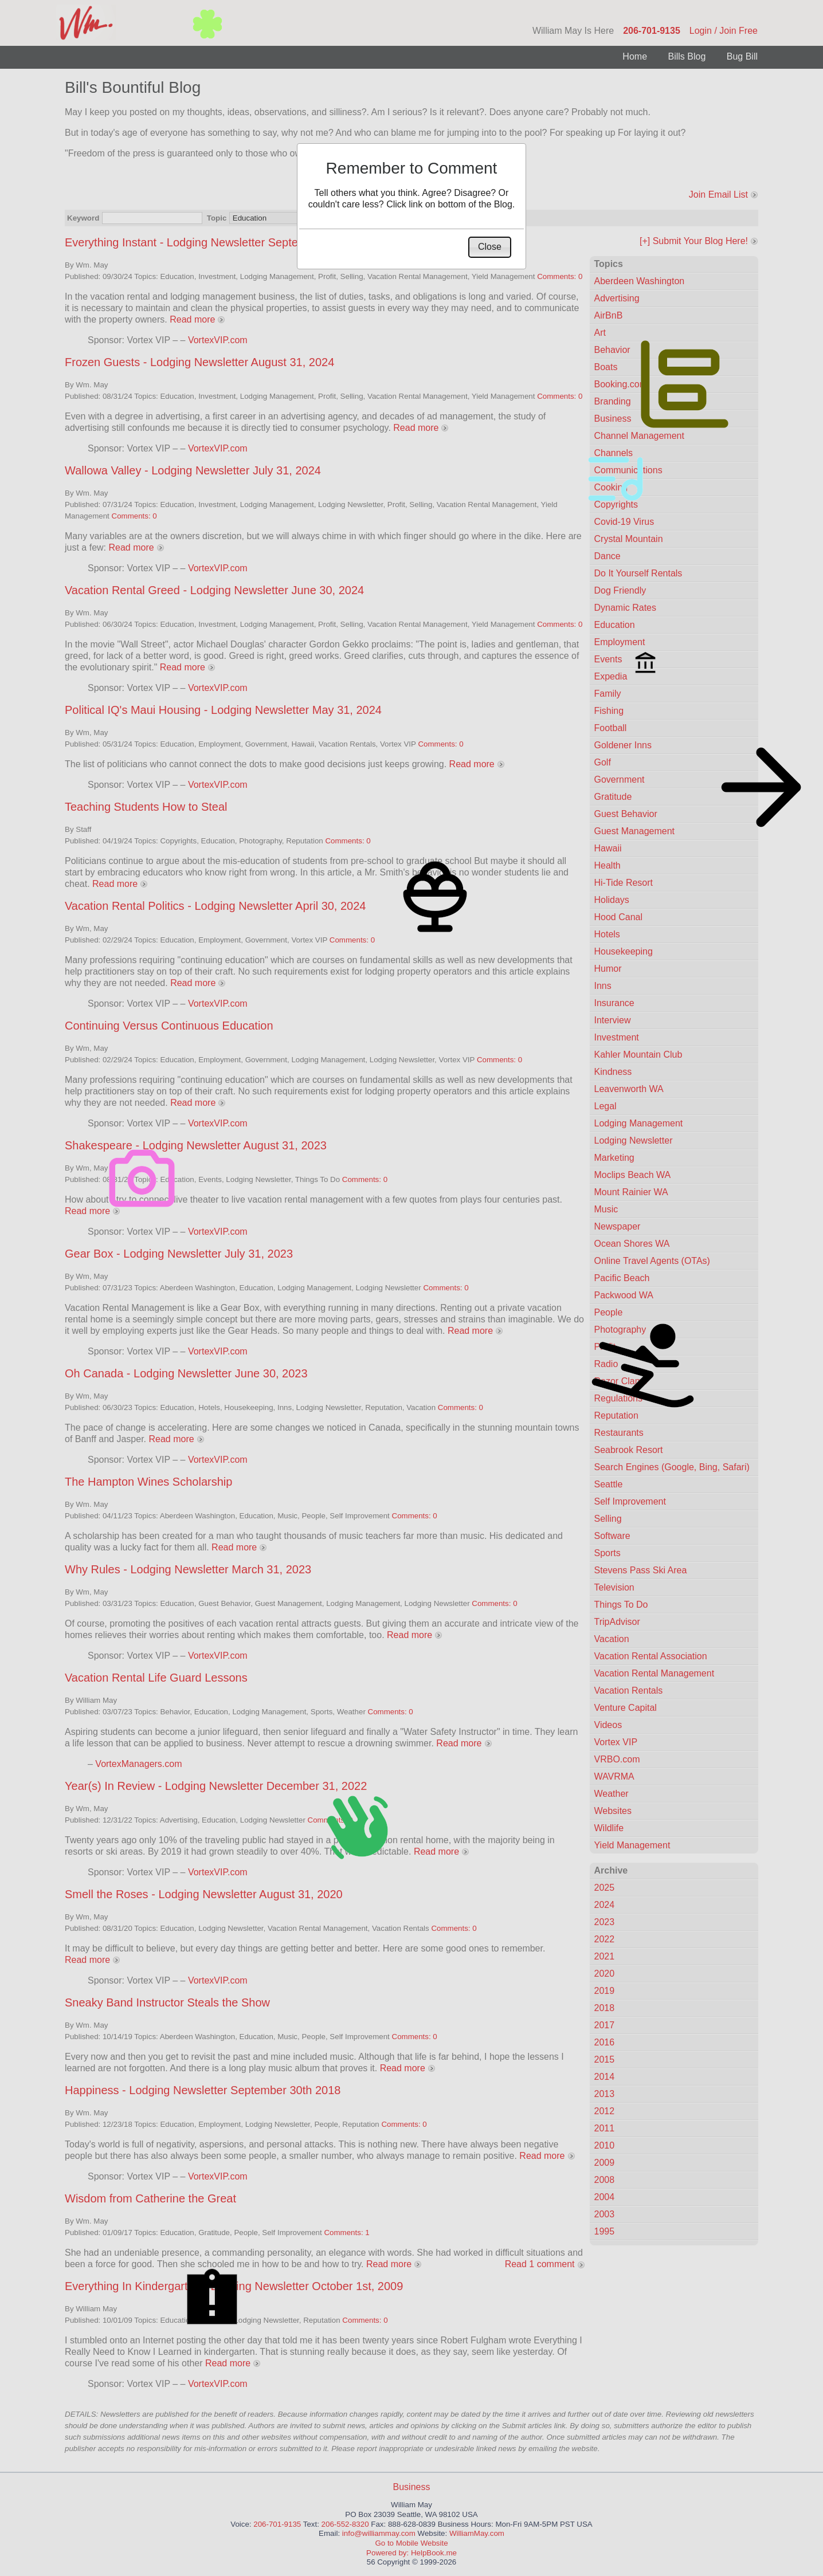 The image size is (823, 2576). I want to click on indicates a lucky or bonus reward, so click(207, 24).